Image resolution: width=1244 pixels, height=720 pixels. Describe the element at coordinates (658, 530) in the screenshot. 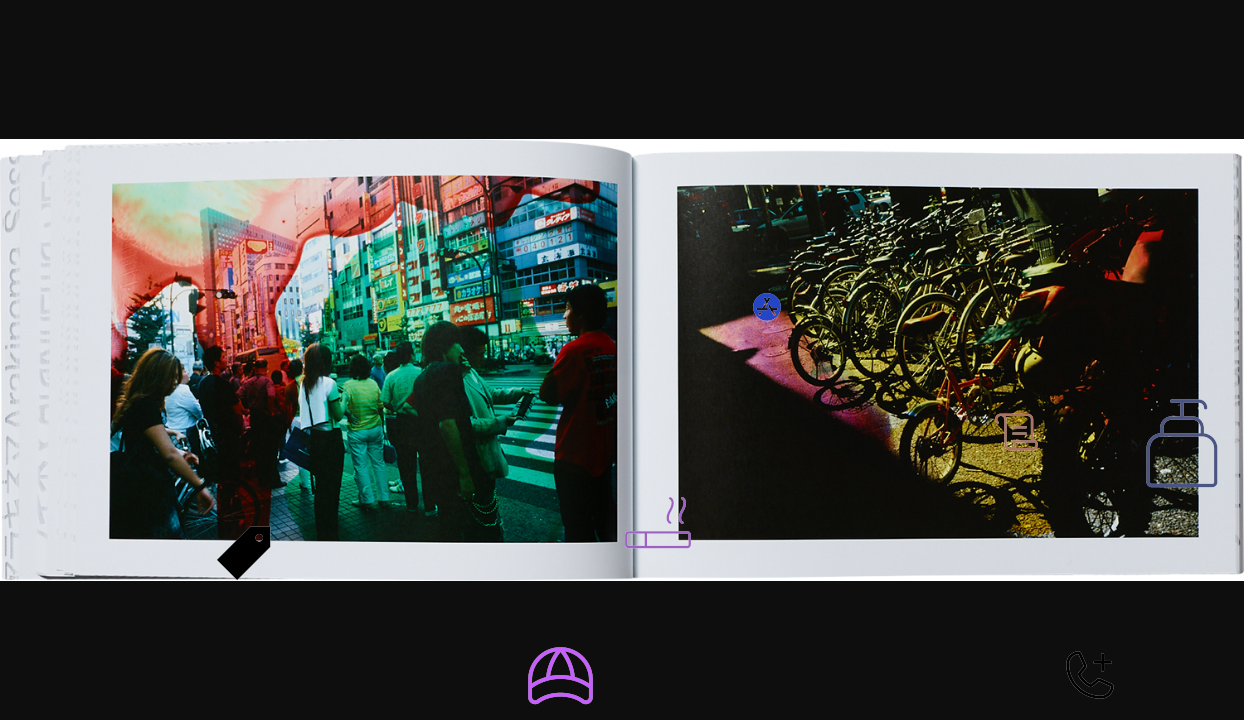

I see `indicates a designated smoking area` at that location.